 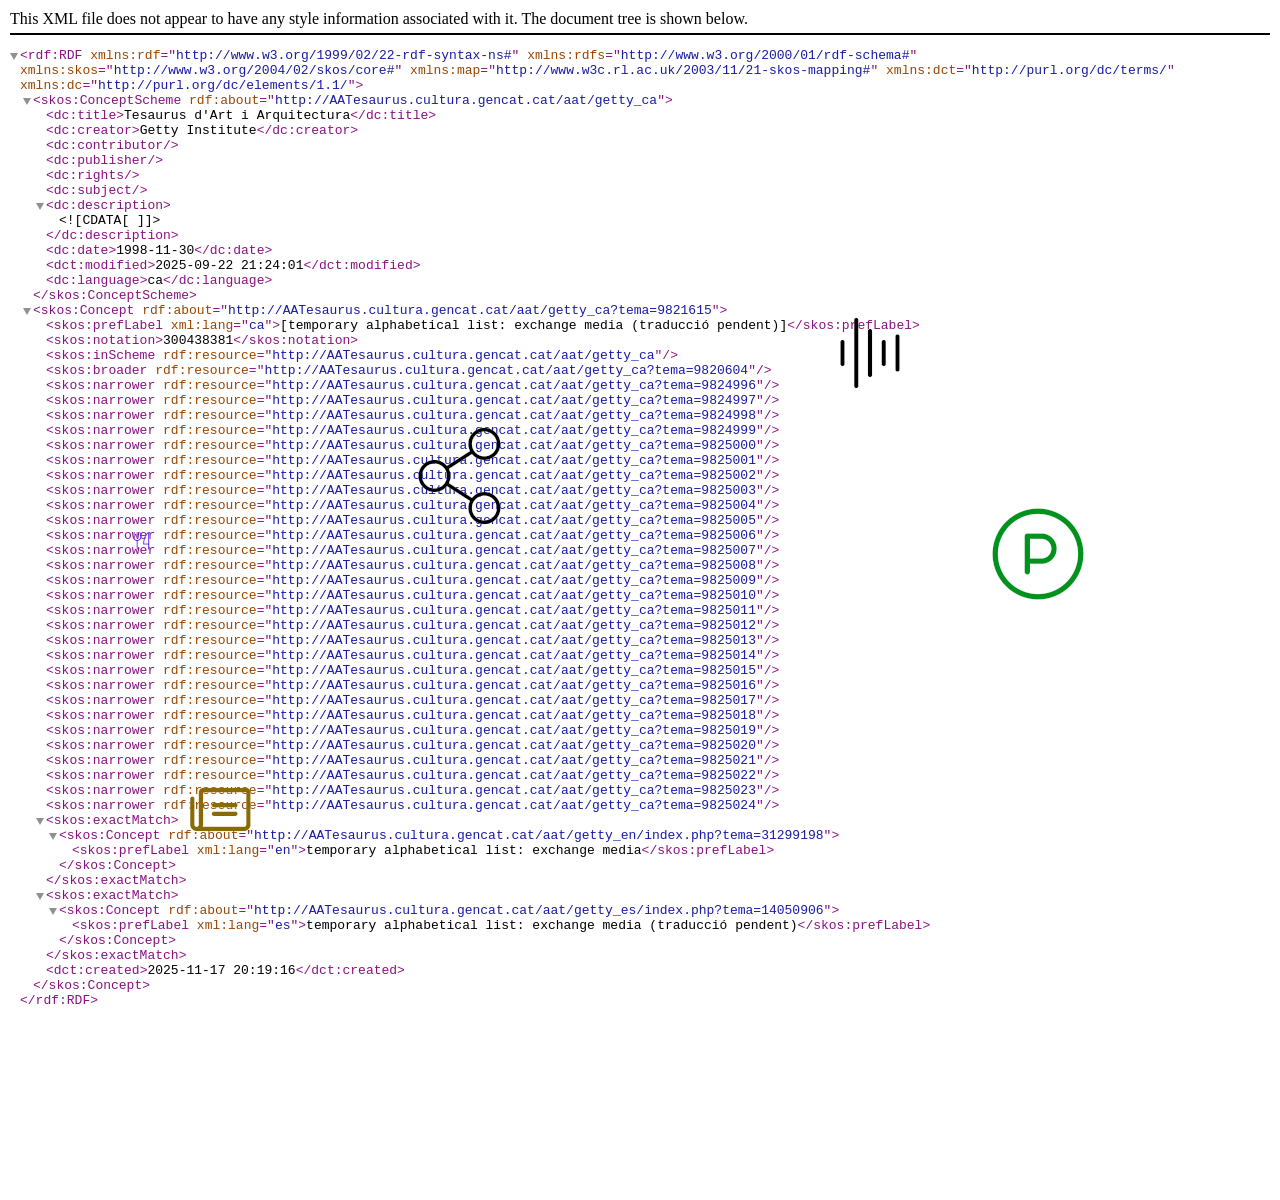 I want to click on audio or sound visualization, so click(x=870, y=353).